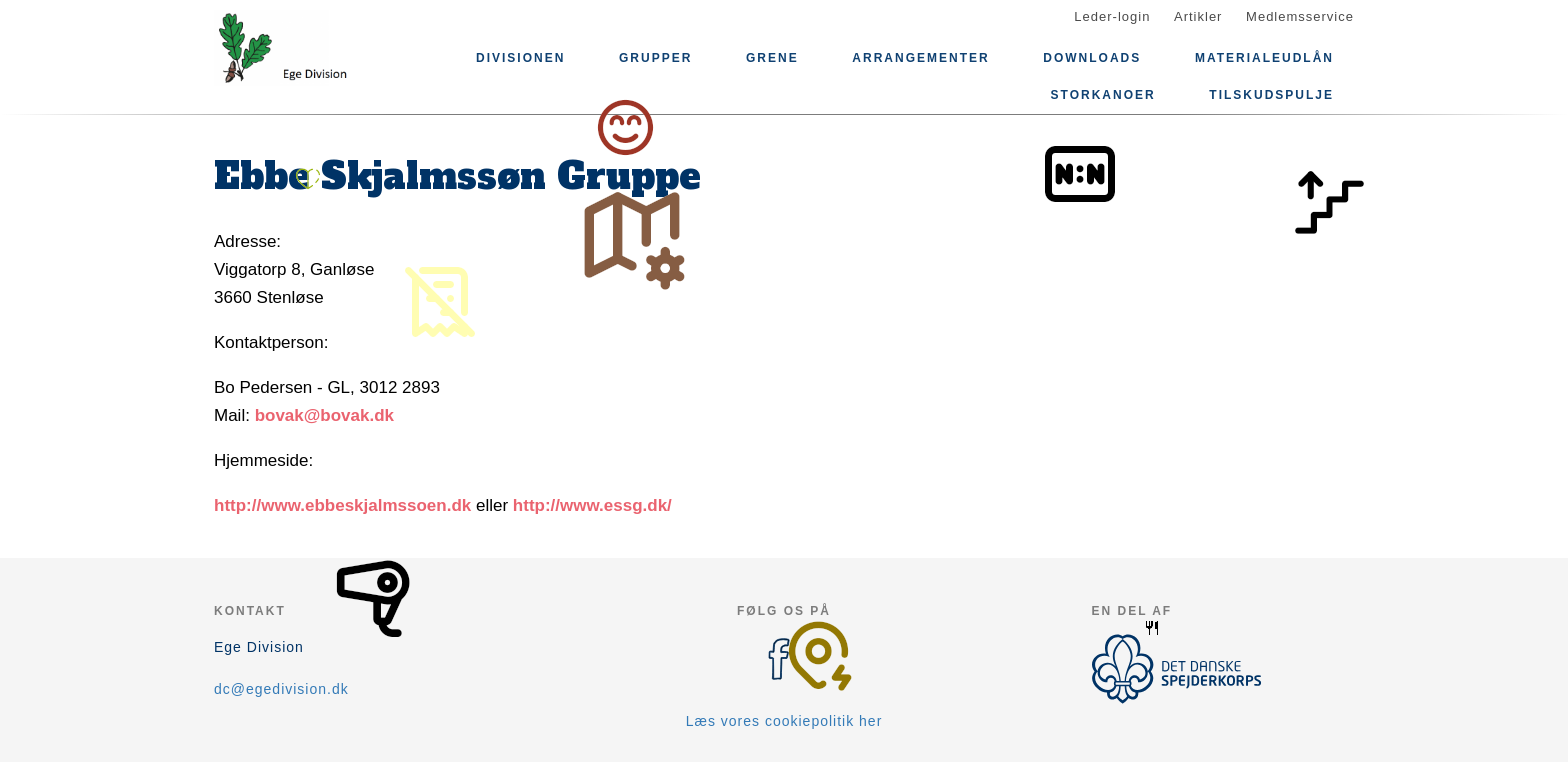  I want to click on access hair styling or grooming tools, so click(374, 595).